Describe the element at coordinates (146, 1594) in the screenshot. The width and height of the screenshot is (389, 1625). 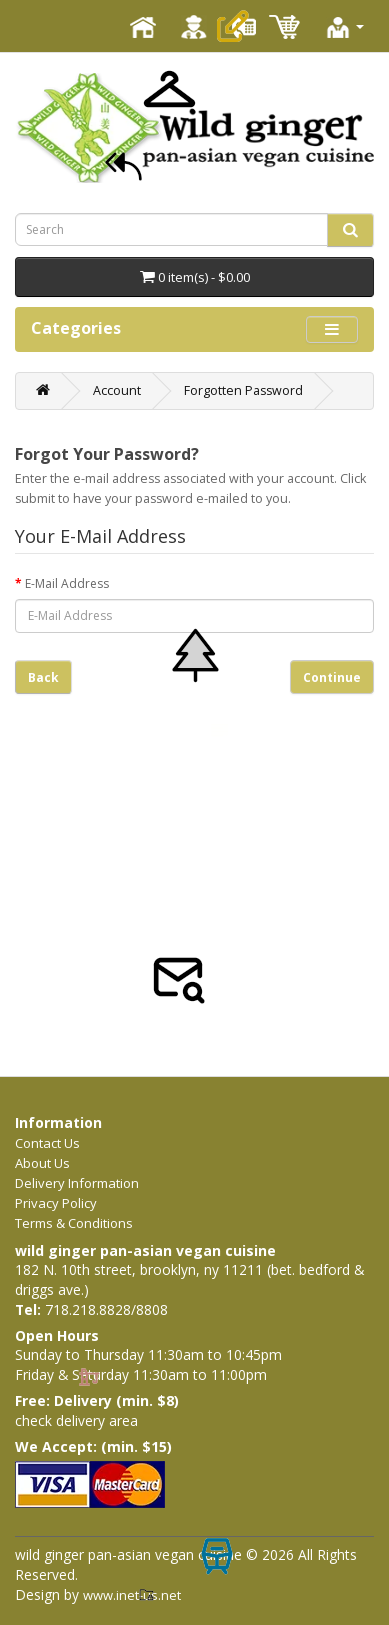
I see `access a password-protected folder` at that location.